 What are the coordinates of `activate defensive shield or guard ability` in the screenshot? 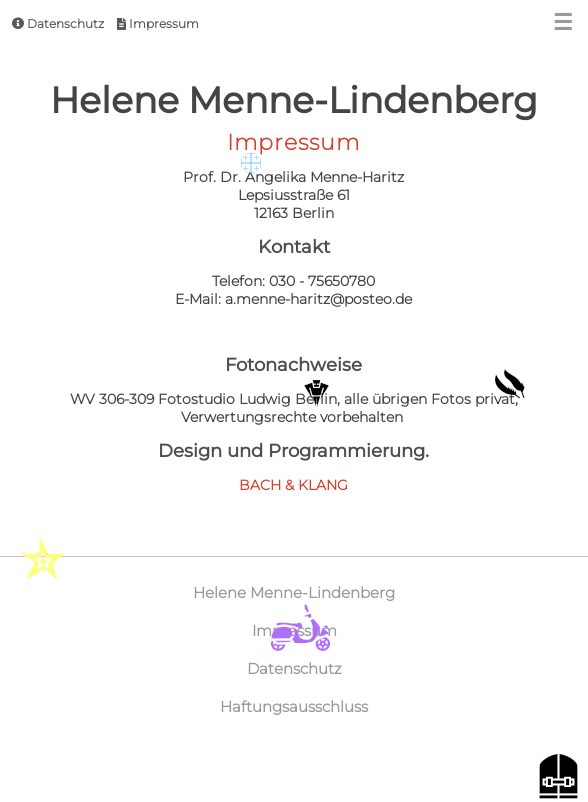 It's located at (316, 393).